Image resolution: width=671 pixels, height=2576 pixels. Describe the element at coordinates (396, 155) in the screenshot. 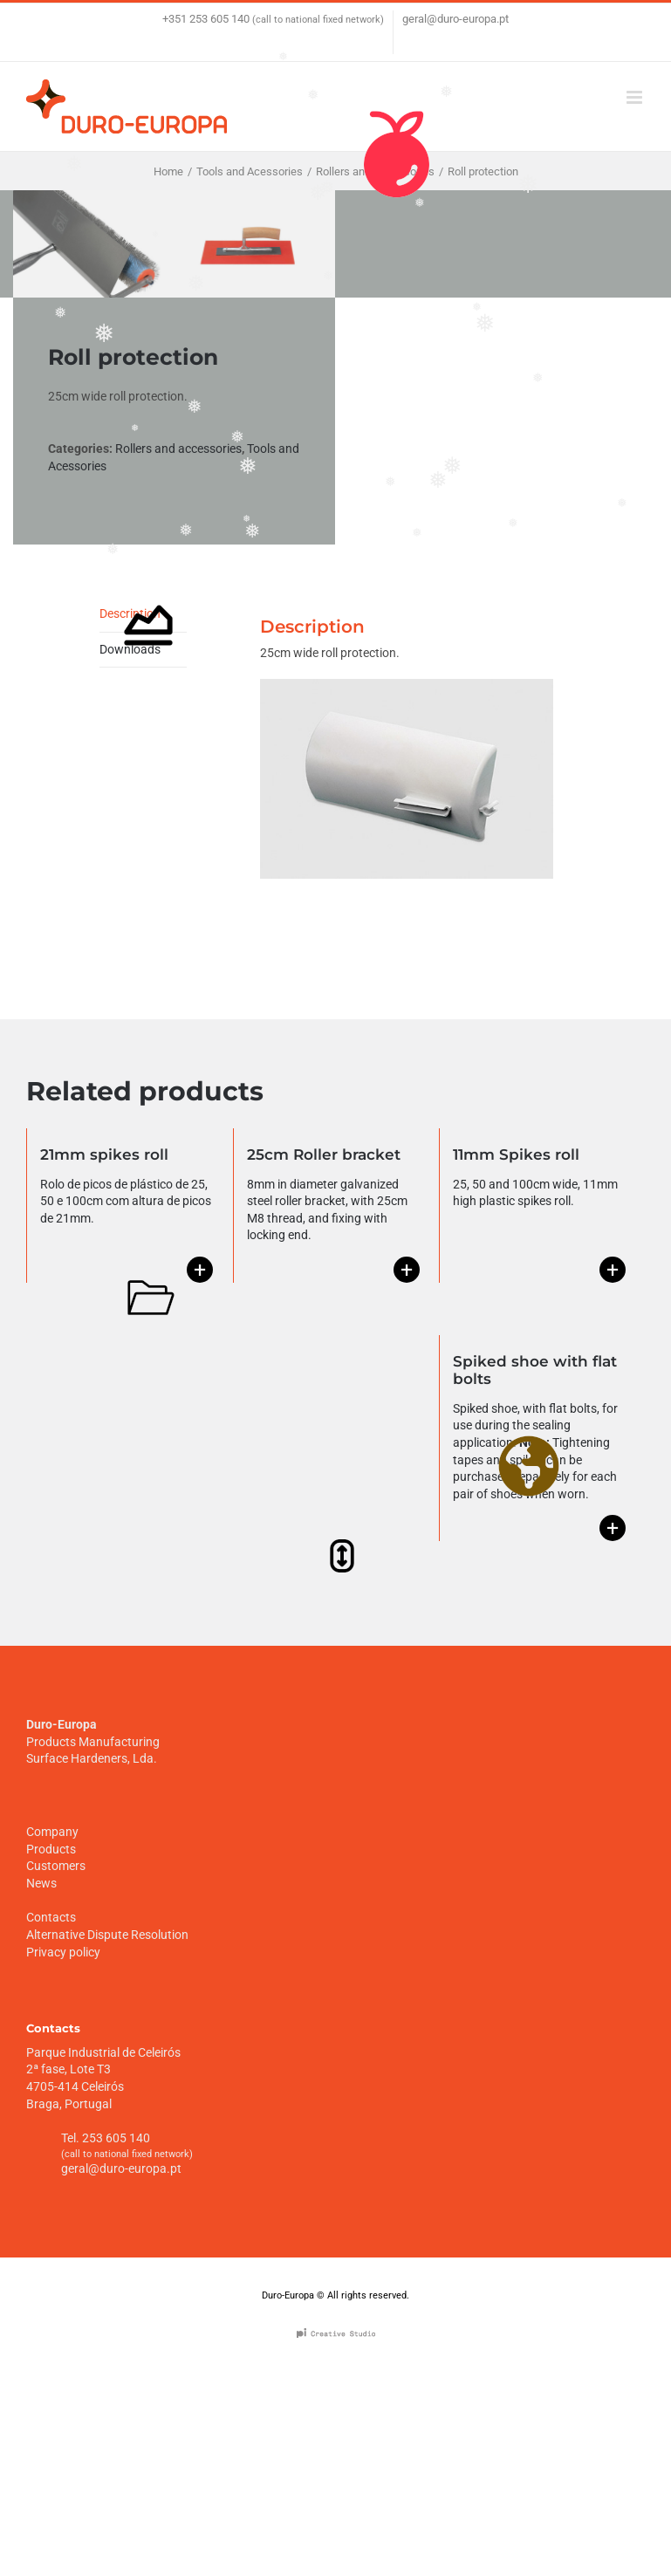

I see `indicates fruit or produce category` at that location.